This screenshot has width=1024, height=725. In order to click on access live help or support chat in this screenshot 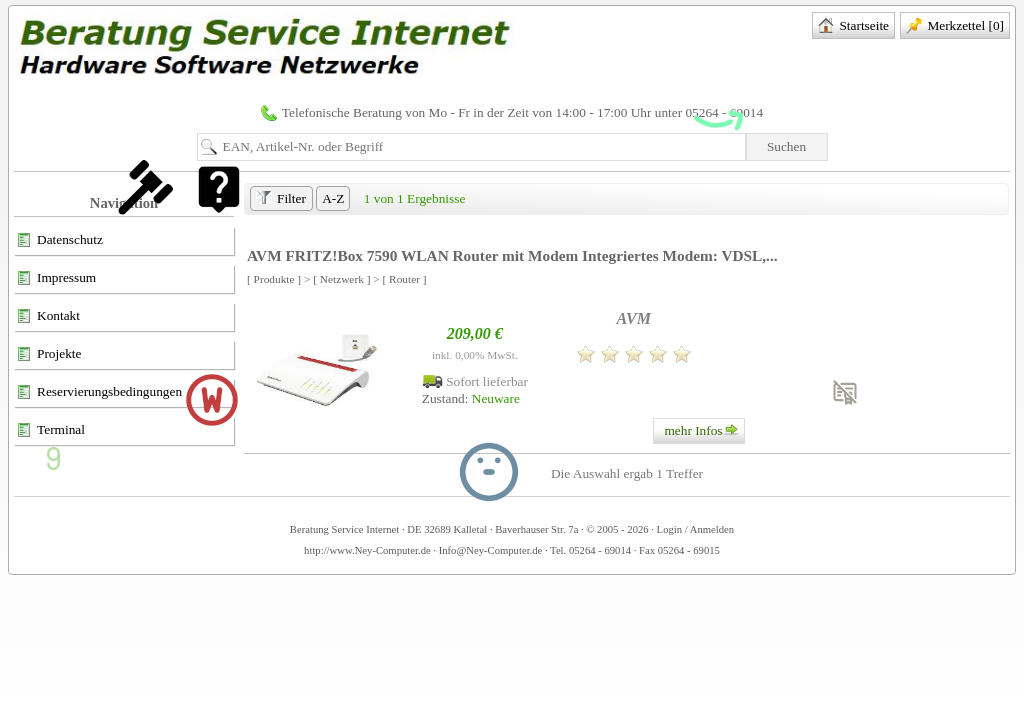, I will do `click(219, 189)`.